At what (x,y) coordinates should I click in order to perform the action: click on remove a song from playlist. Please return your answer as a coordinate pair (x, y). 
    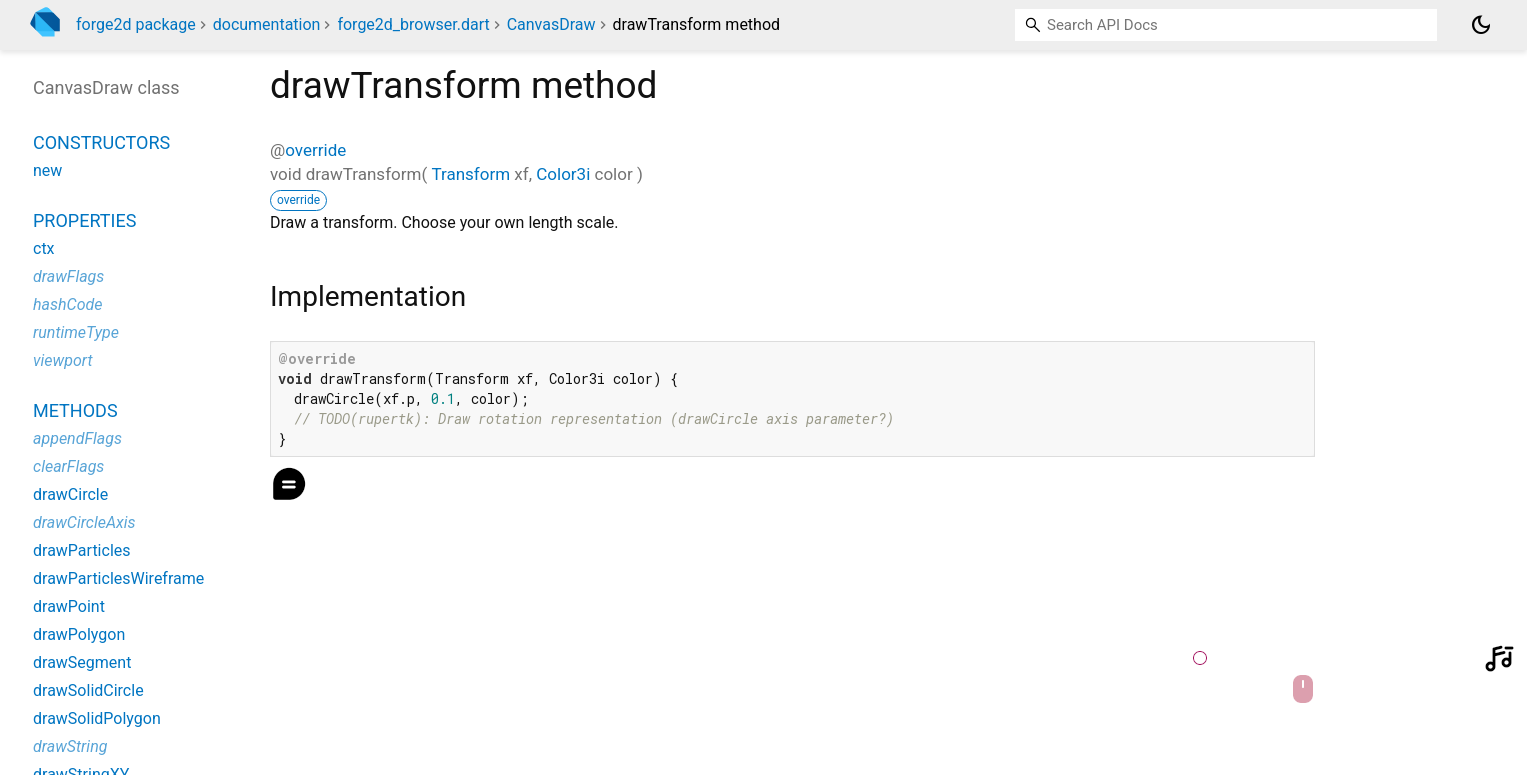
    Looking at the image, I should click on (1500, 658).